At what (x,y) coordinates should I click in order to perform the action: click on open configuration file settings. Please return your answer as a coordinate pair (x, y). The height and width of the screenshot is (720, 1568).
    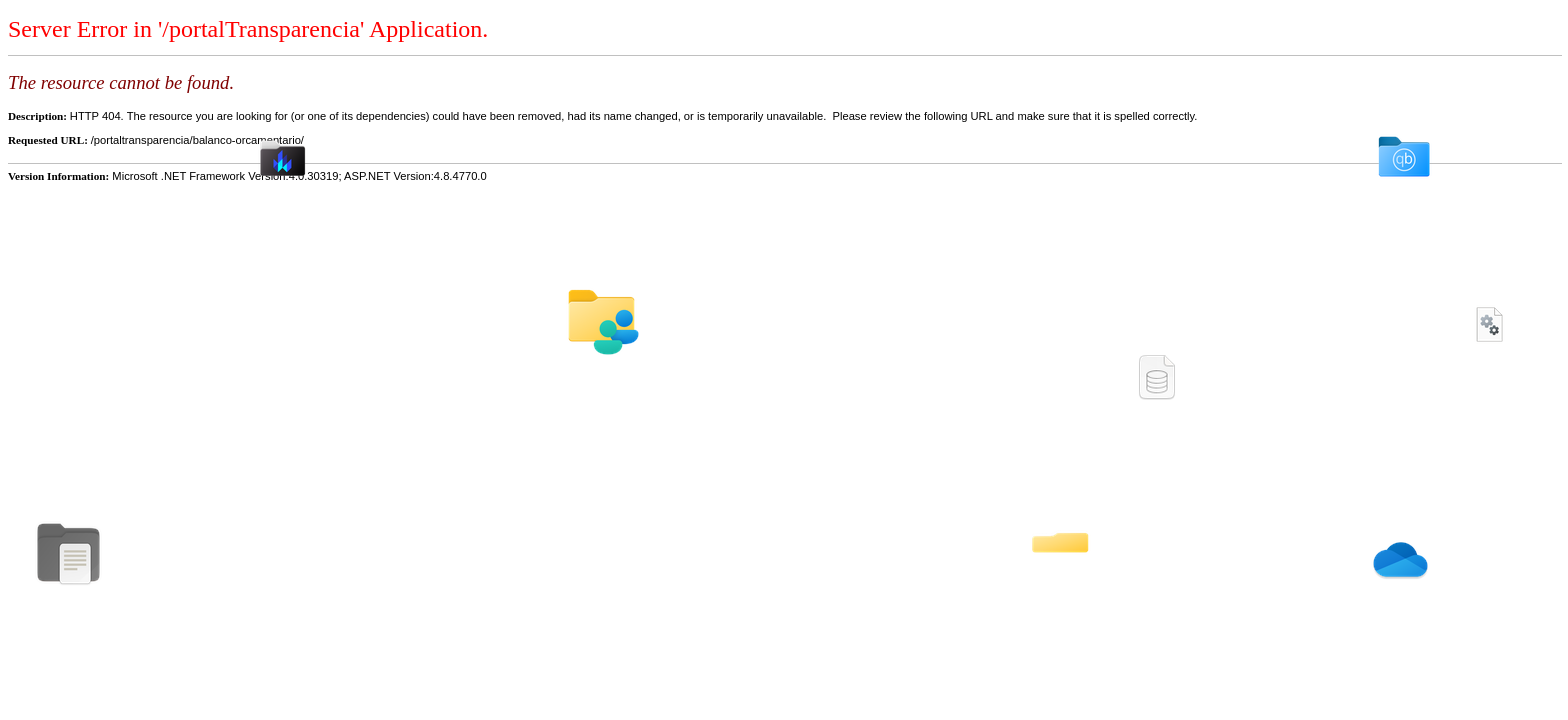
    Looking at the image, I should click on (1489, 324).